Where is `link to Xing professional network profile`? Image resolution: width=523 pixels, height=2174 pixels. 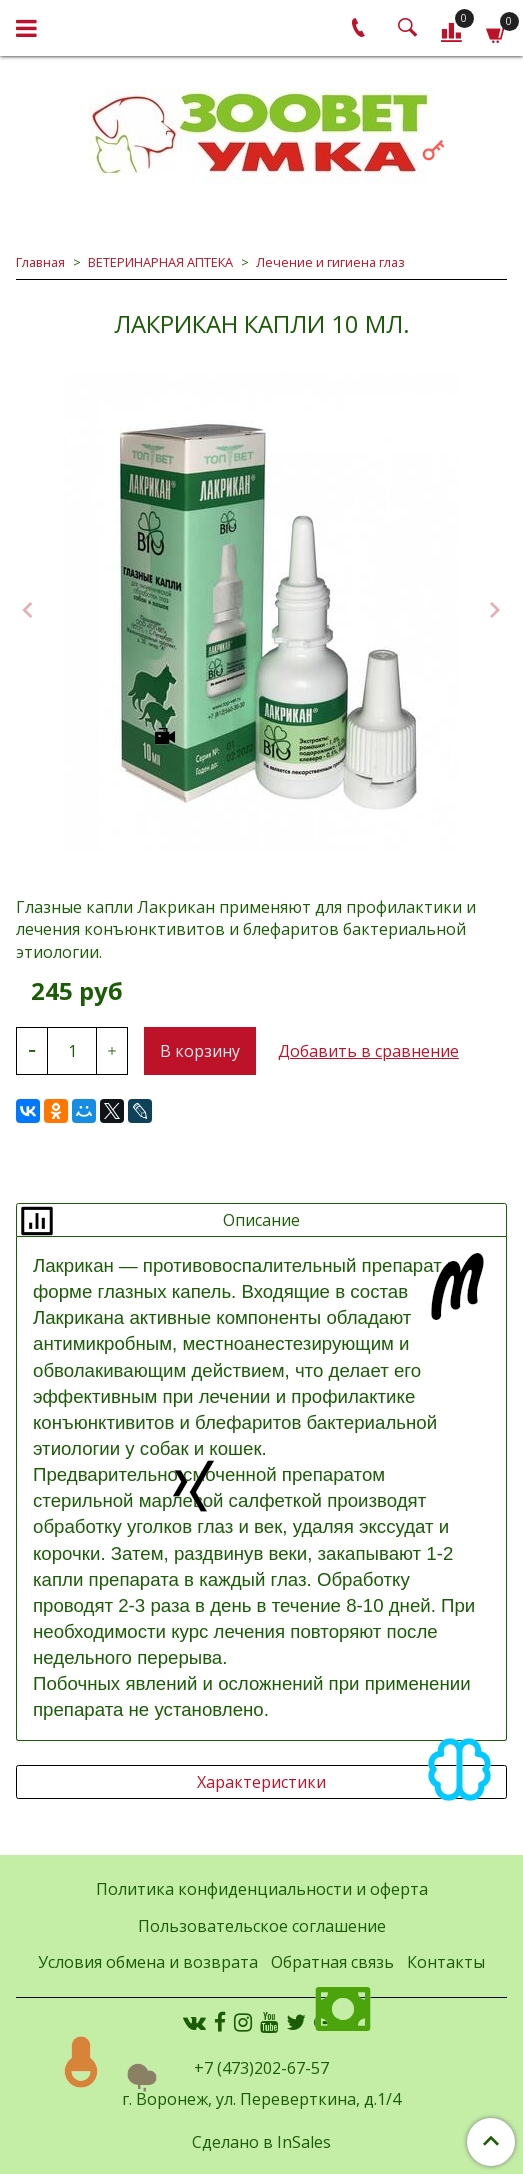
link to Xing professional network profile is located at coordinates (191, 1484).